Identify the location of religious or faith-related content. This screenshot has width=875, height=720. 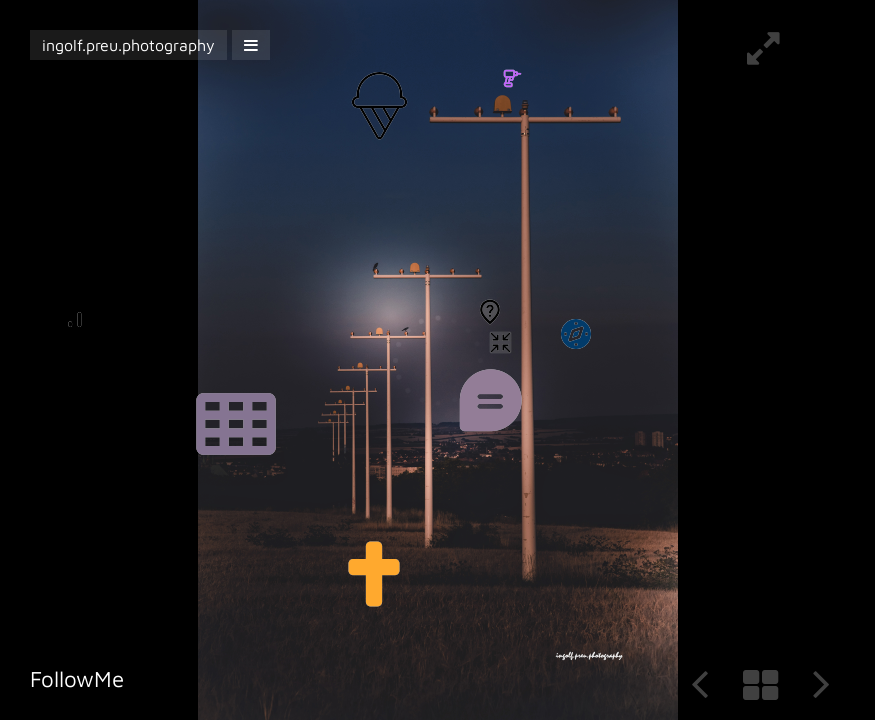
(374, 574).